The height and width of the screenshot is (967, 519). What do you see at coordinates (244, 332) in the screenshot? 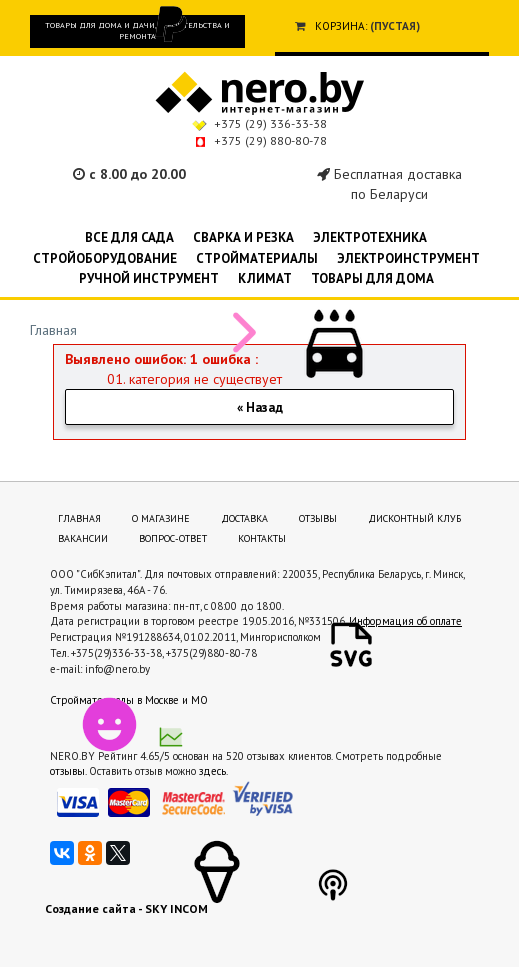
I see `navigate to the next item or screen` at bounding box center [244, 332].